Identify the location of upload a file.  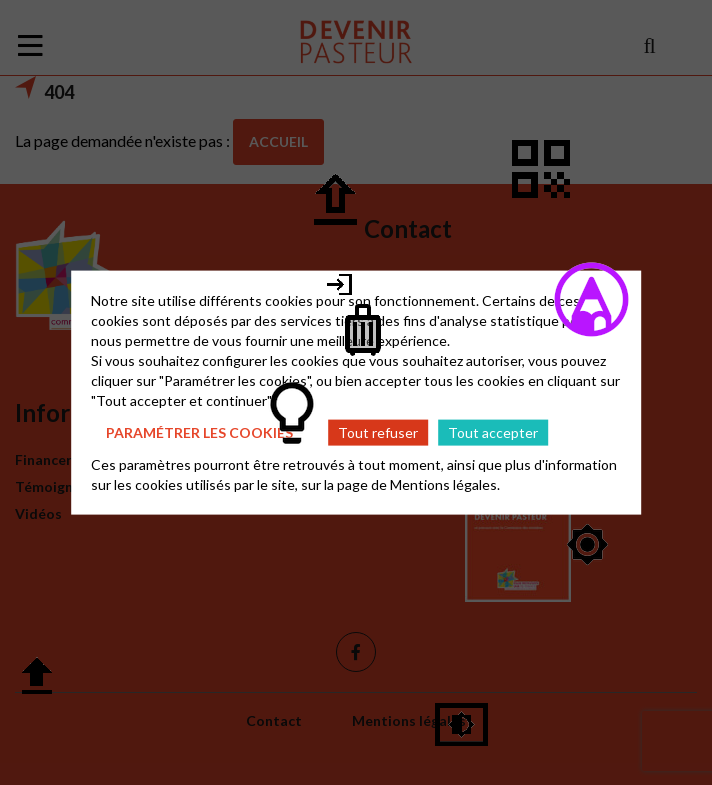
(37, 677).